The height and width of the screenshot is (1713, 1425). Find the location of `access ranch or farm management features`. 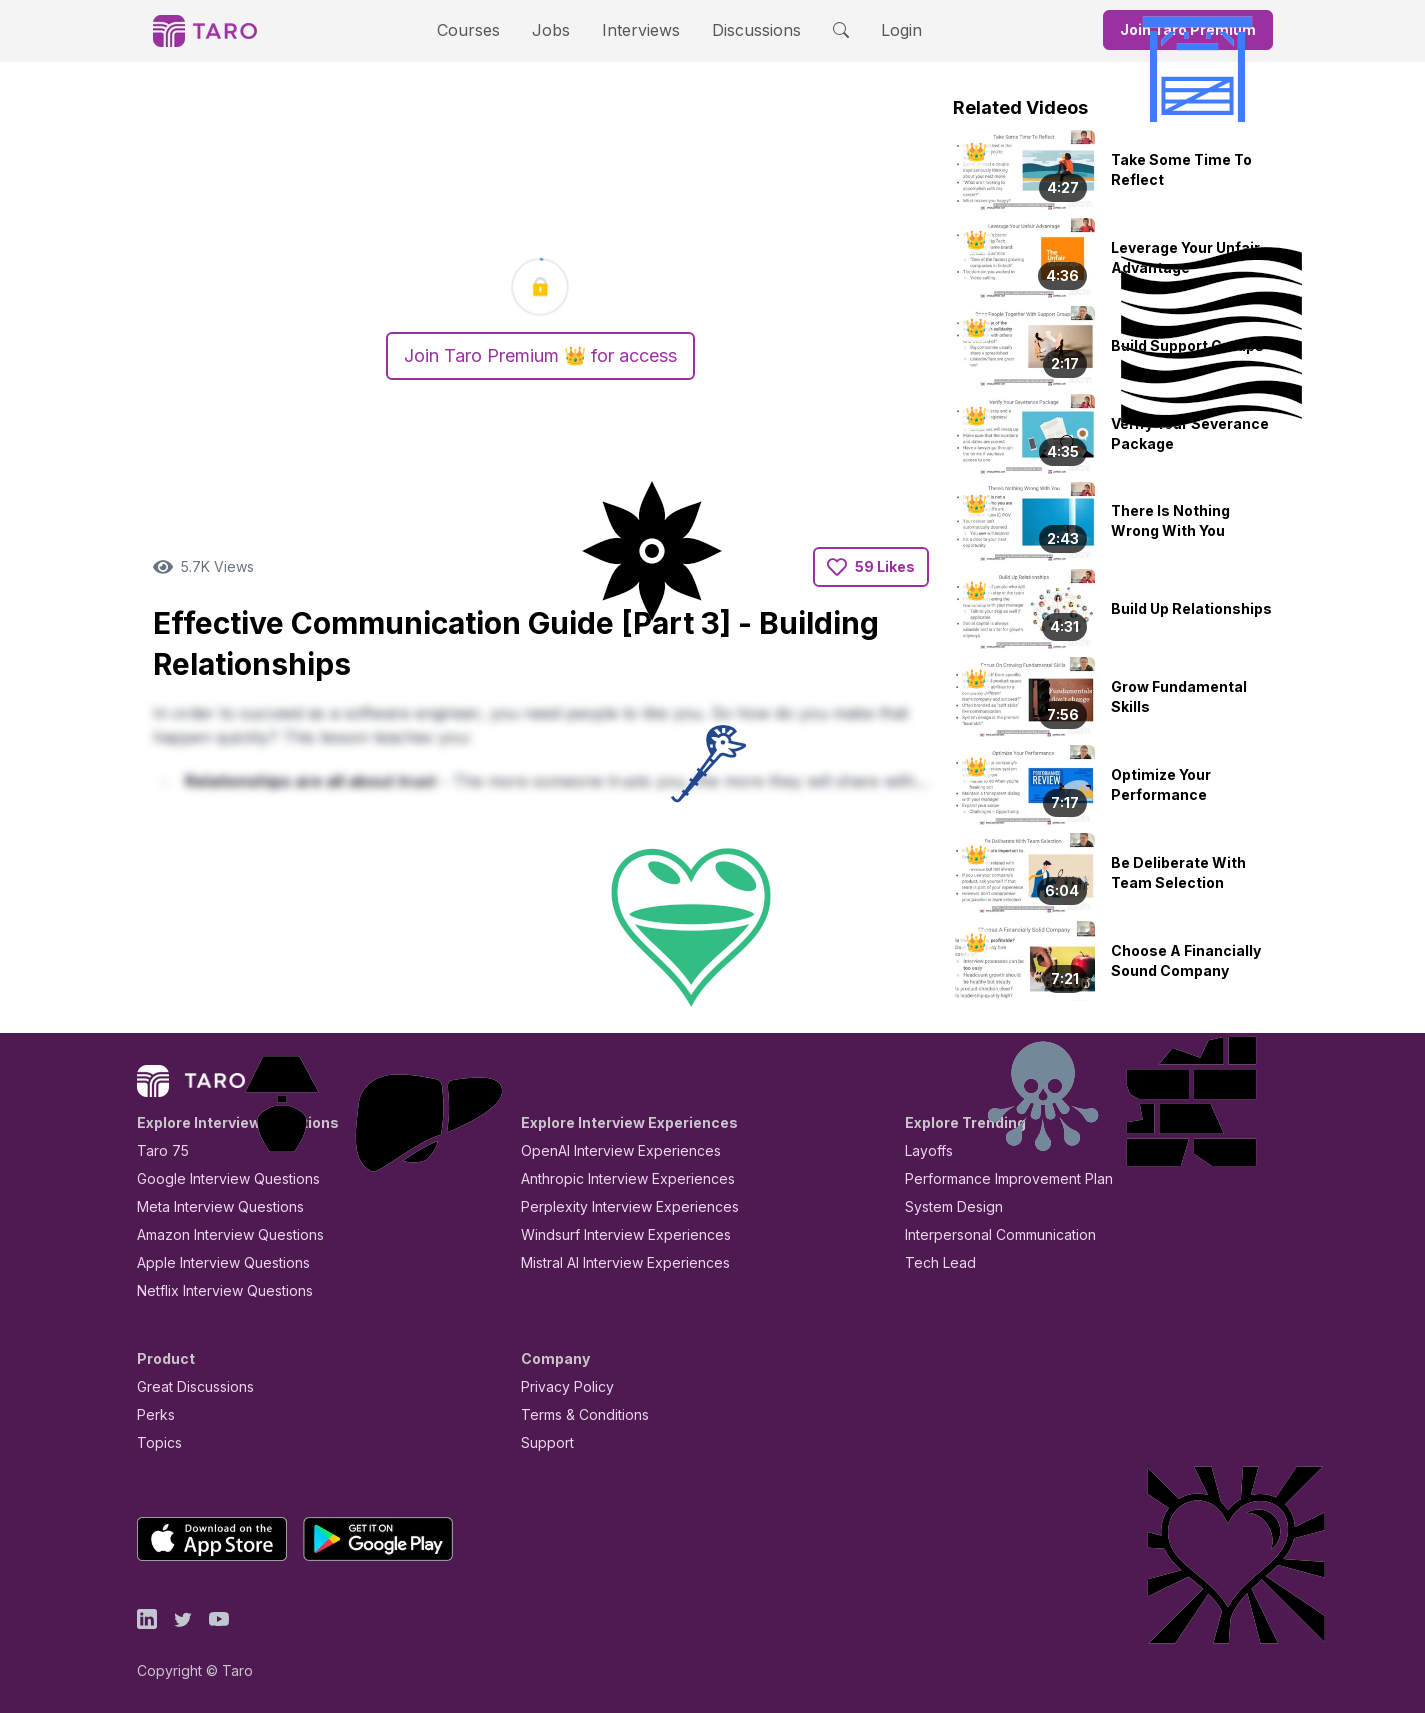

access ranch or farm management features is located at coordinates (1197, 67).